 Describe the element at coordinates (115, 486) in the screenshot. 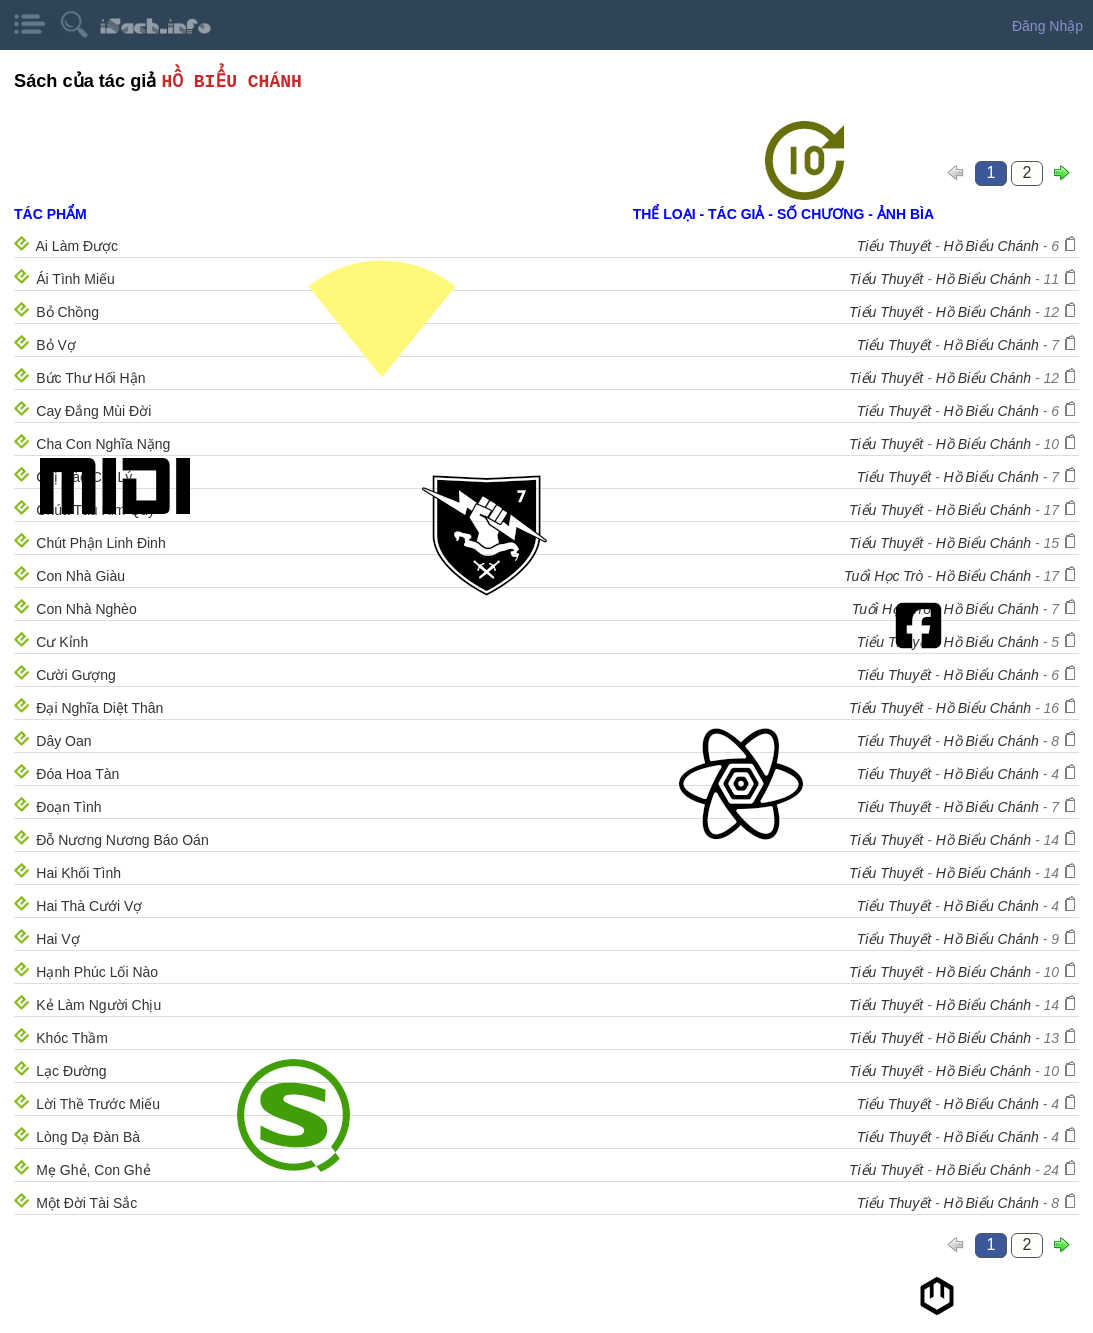

I see `midi audio format or protocol indicator` at that location.